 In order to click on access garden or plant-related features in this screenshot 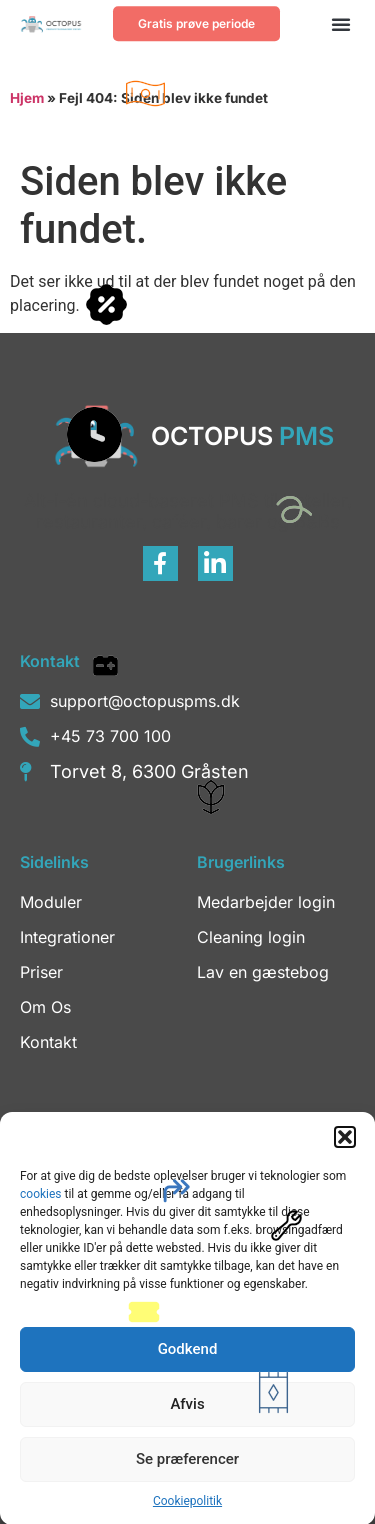, I will do `click(211, 797)`.